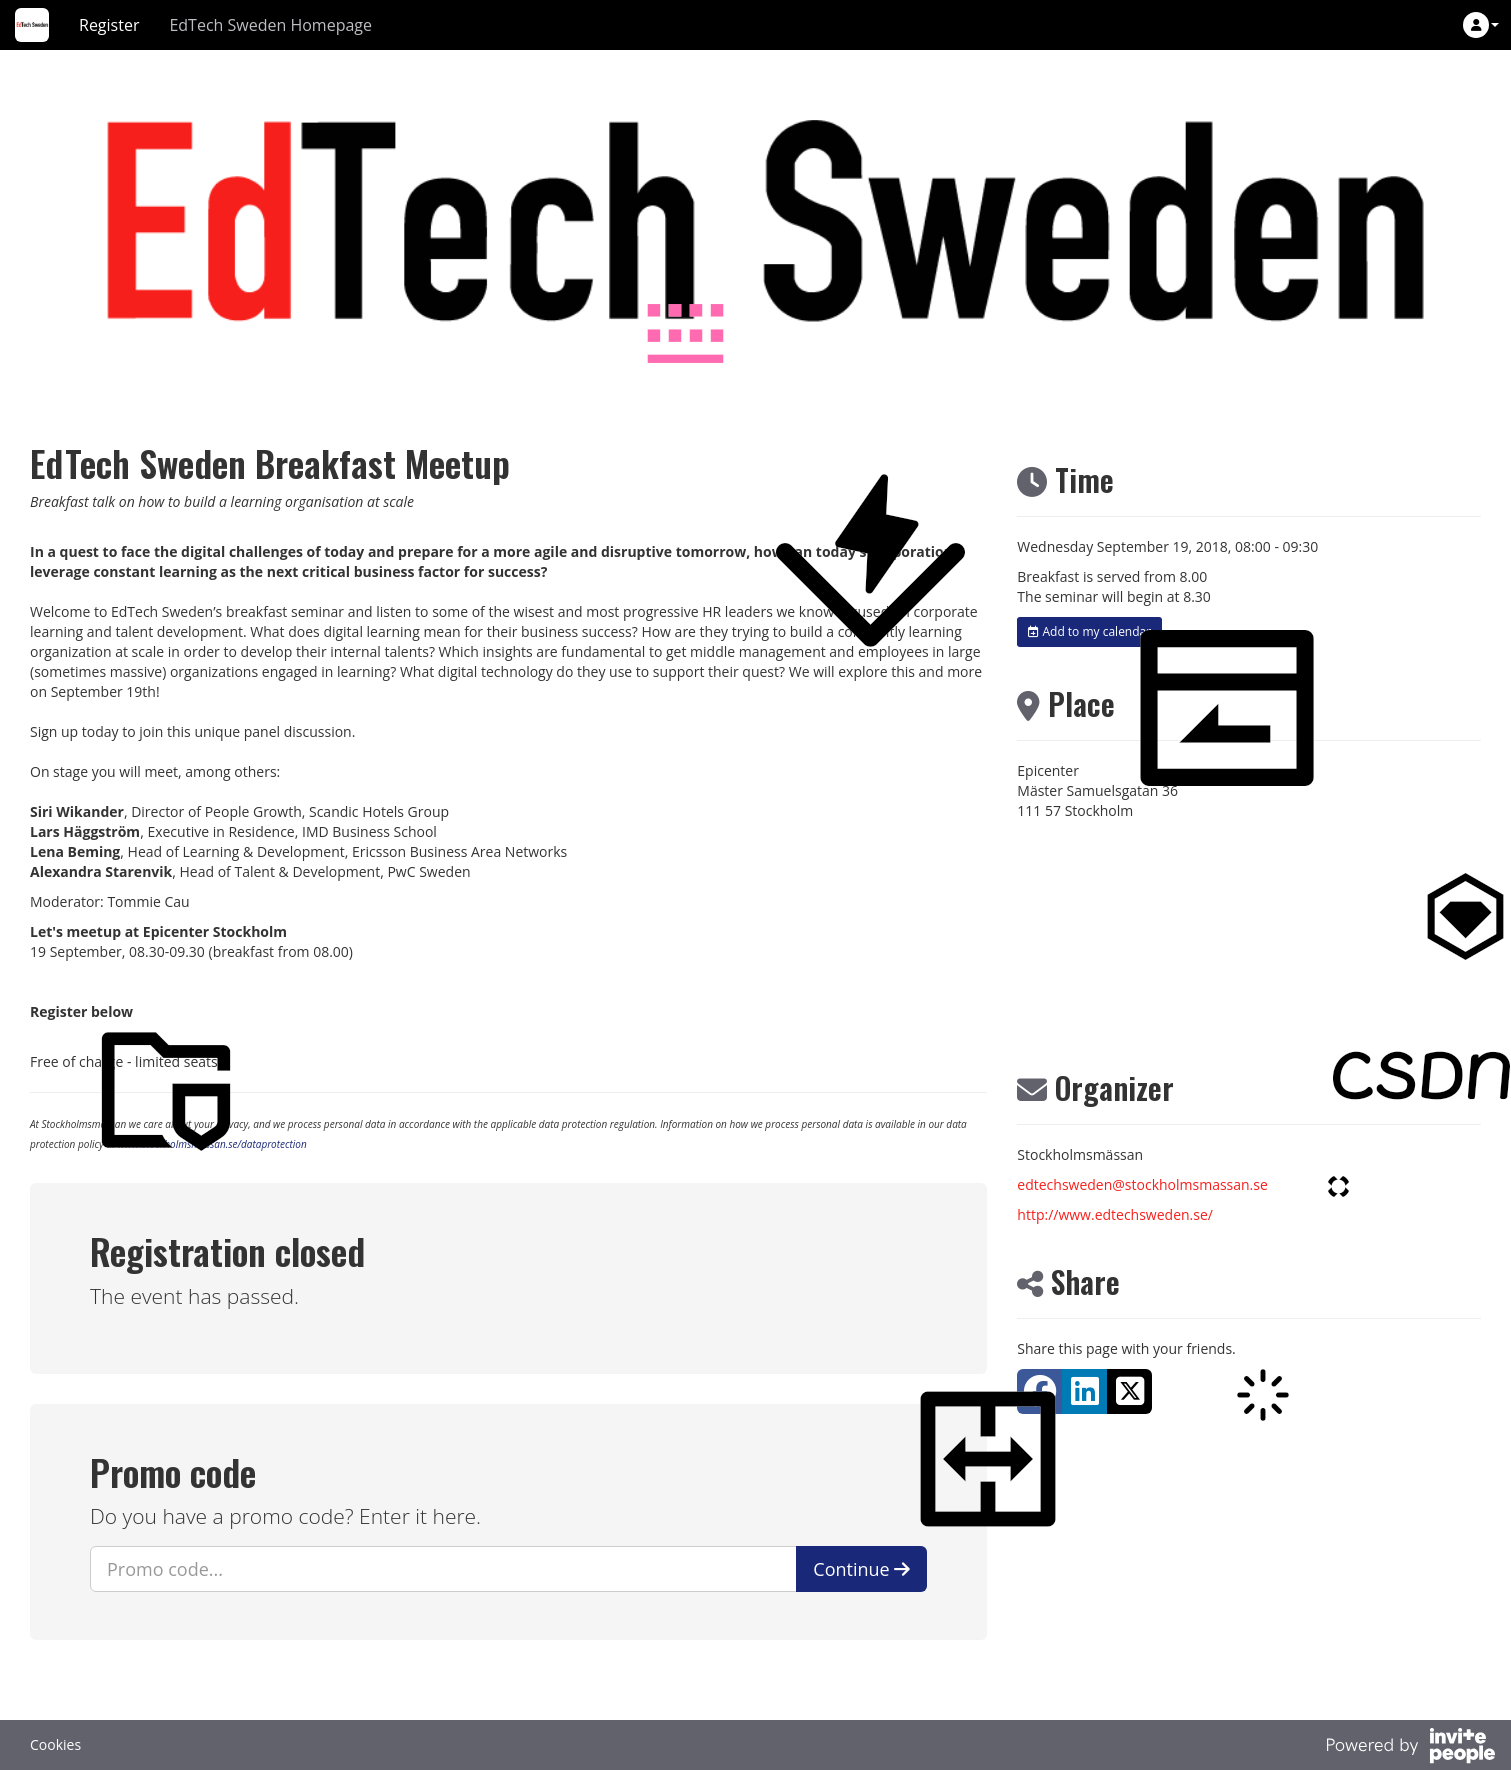 Image resolution: width=1511 pixels, height=1770 pixels. What do you see at coordinates (1465, 916) in the screenshot?
I see `visit the RubyGems package repository` at bounding box center [1465, 916].